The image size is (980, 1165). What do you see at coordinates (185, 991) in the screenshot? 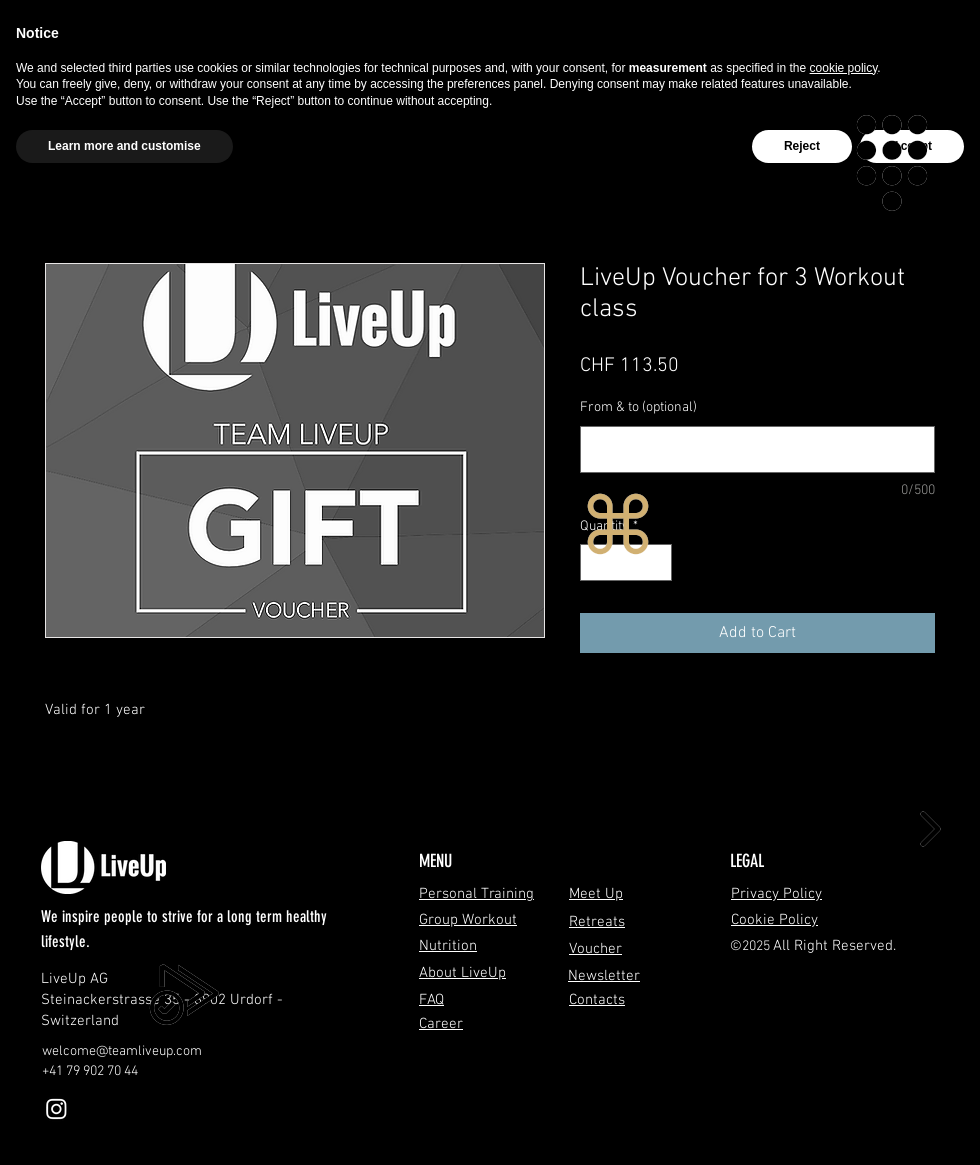
I see `run all tests with code coverage` at bounding box center [185, 991].